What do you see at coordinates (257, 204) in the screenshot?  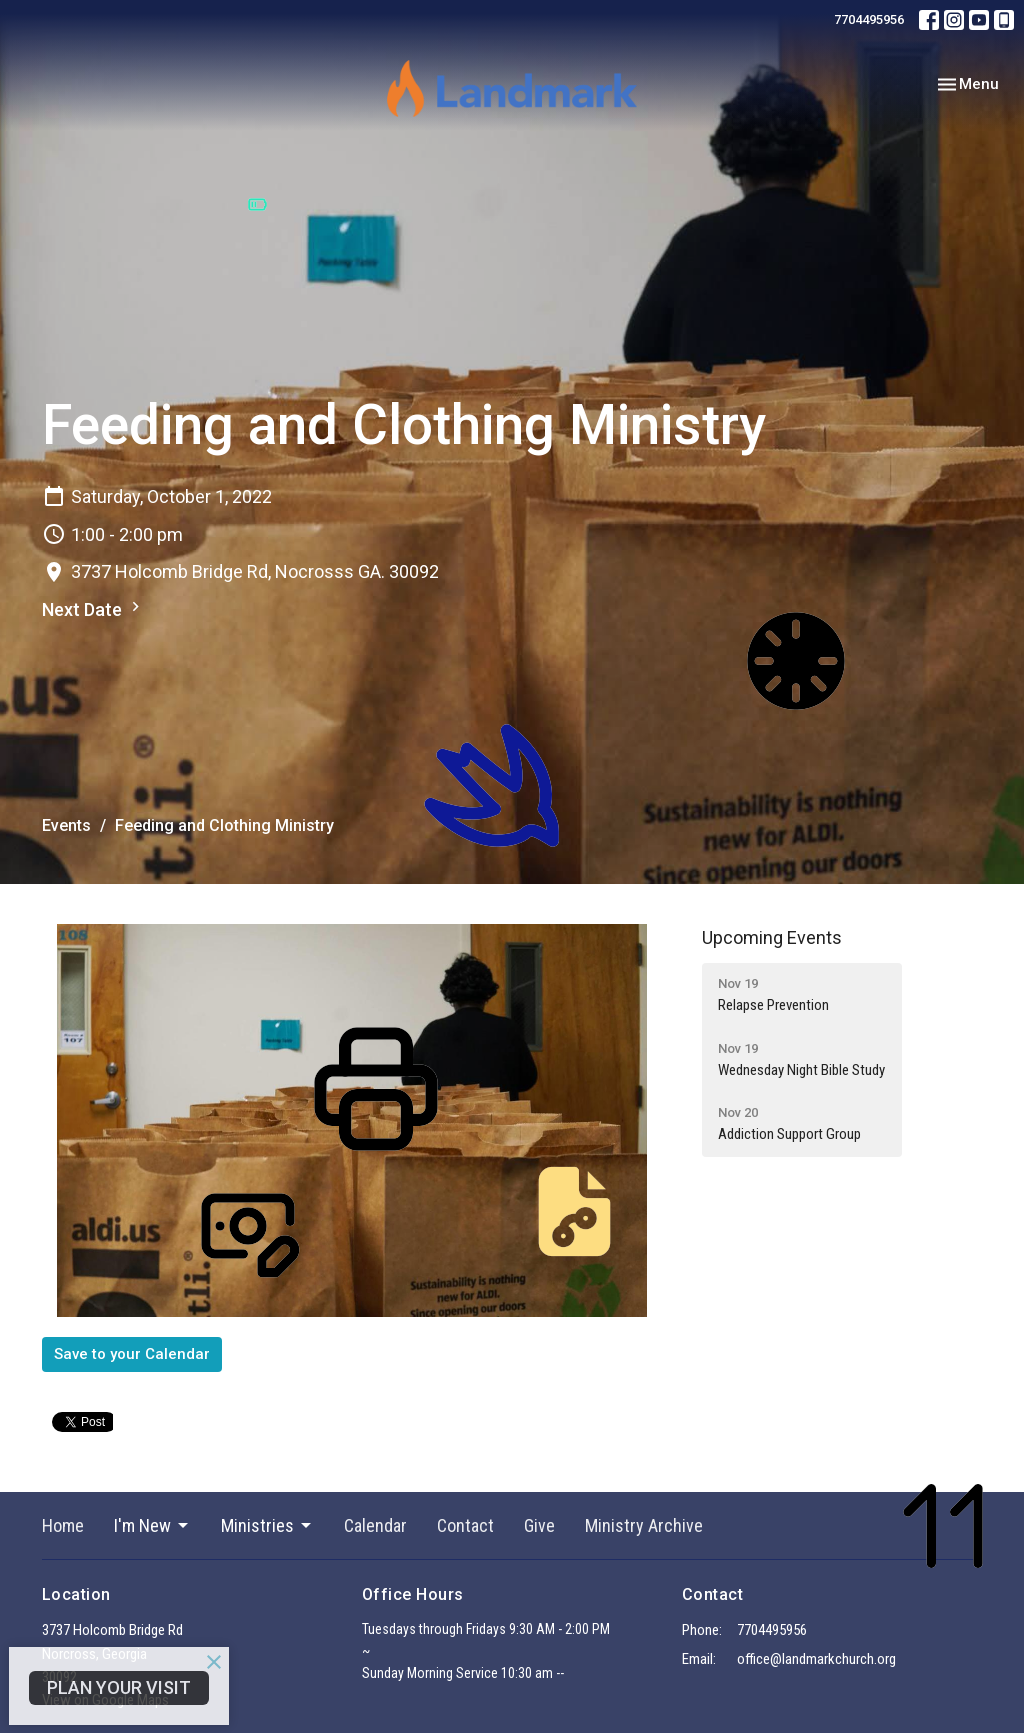 I see `indicates low battery level` at bounding box center [257, 204].